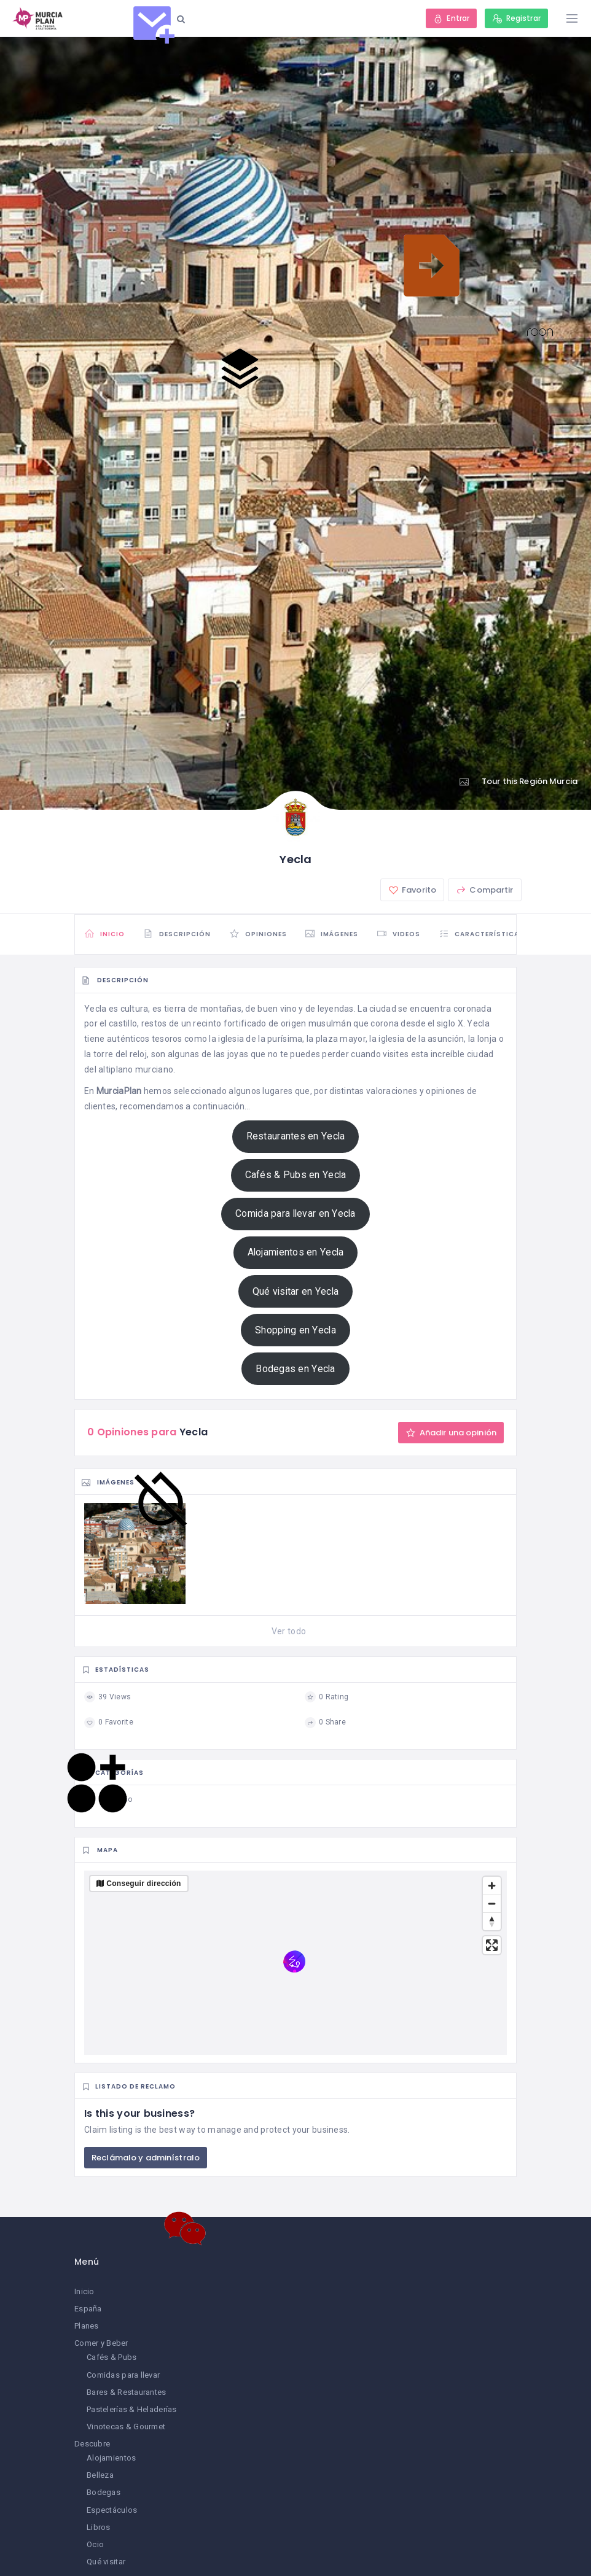 The height and width of the screenshot is (2576, 591). What do you see at coordinates (160, 1500) in the screenshot?
I see `disable blur effect` at bounding box center [160, 1500].